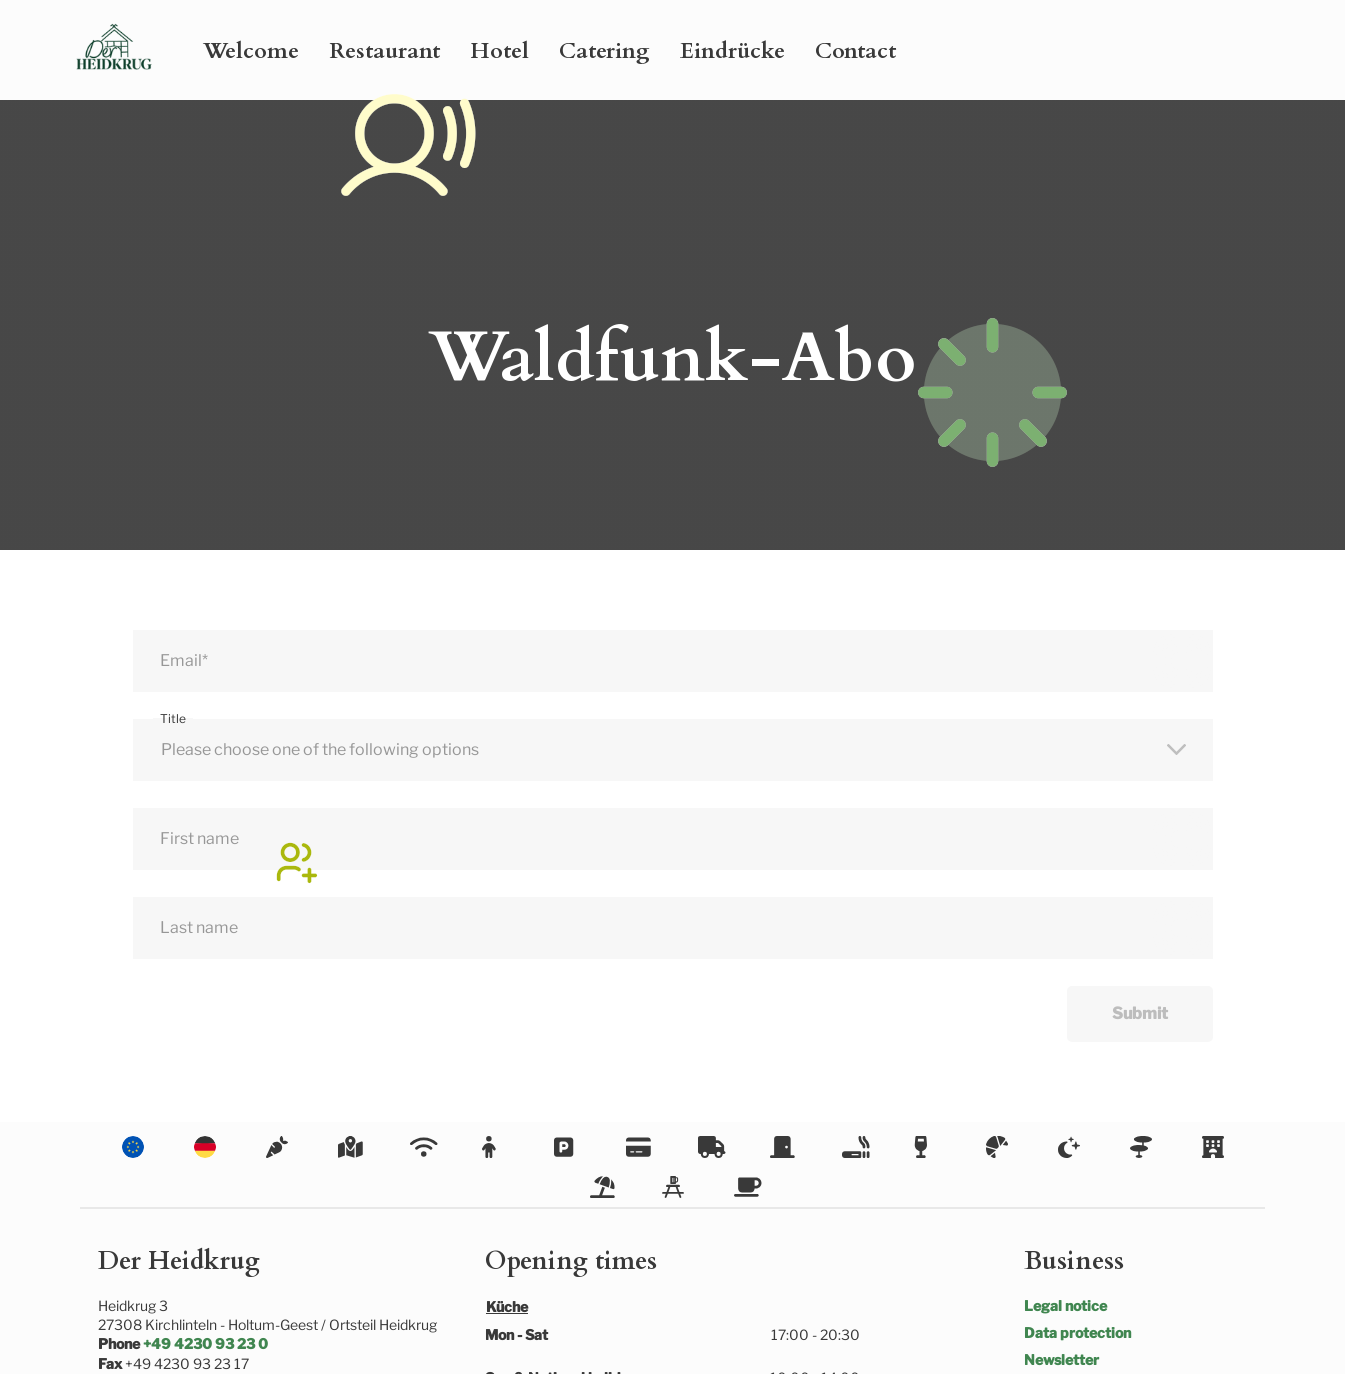  I want to click on add a new team member, so click(296, 862).